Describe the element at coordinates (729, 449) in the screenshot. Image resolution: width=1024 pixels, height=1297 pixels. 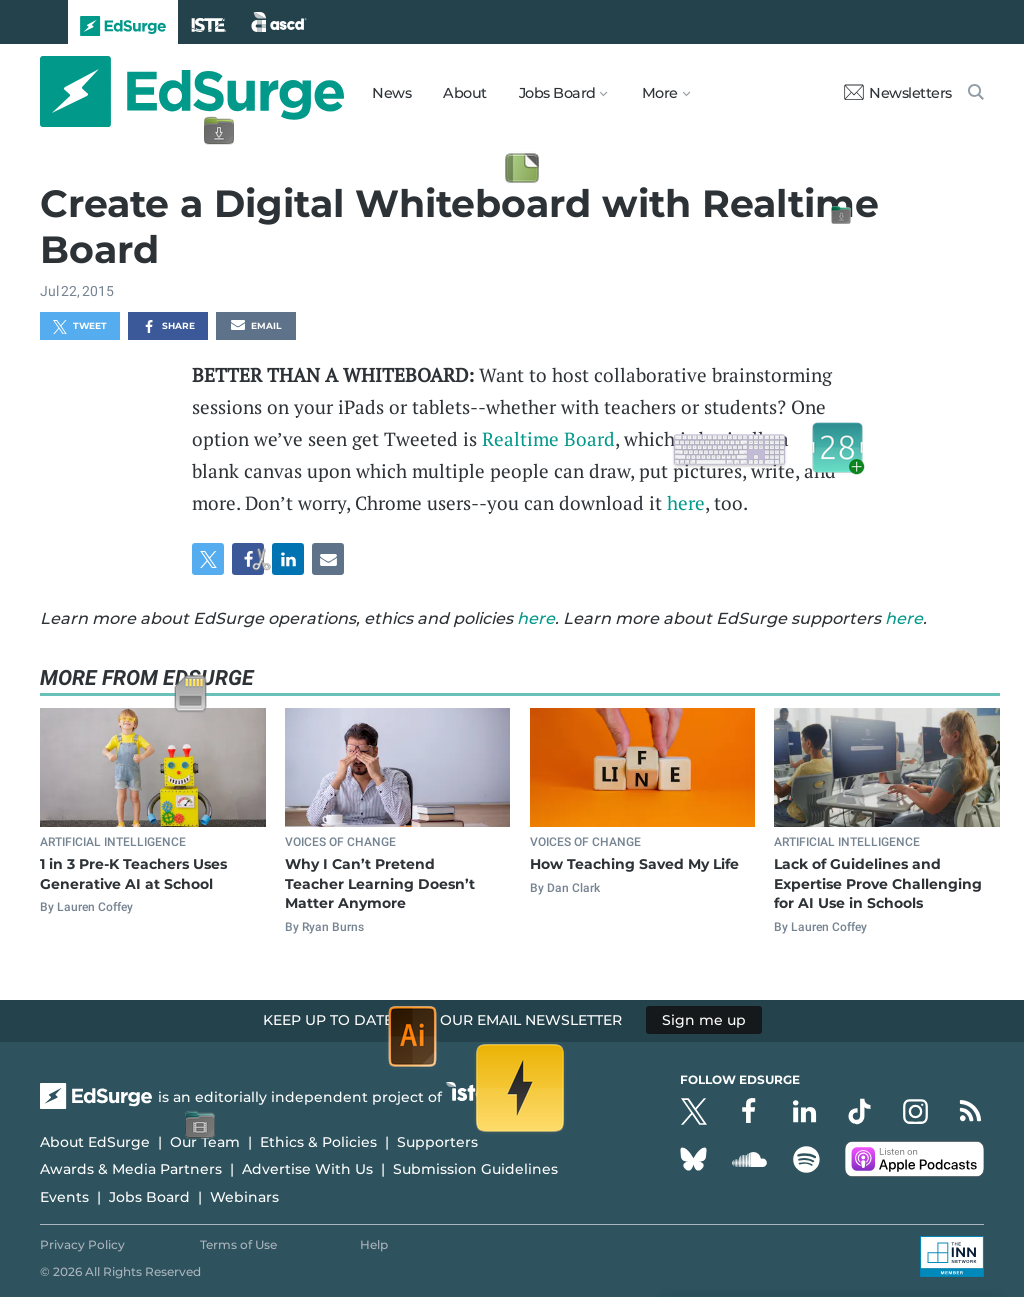
I see `connect a bluetooth keyboard` at that location.